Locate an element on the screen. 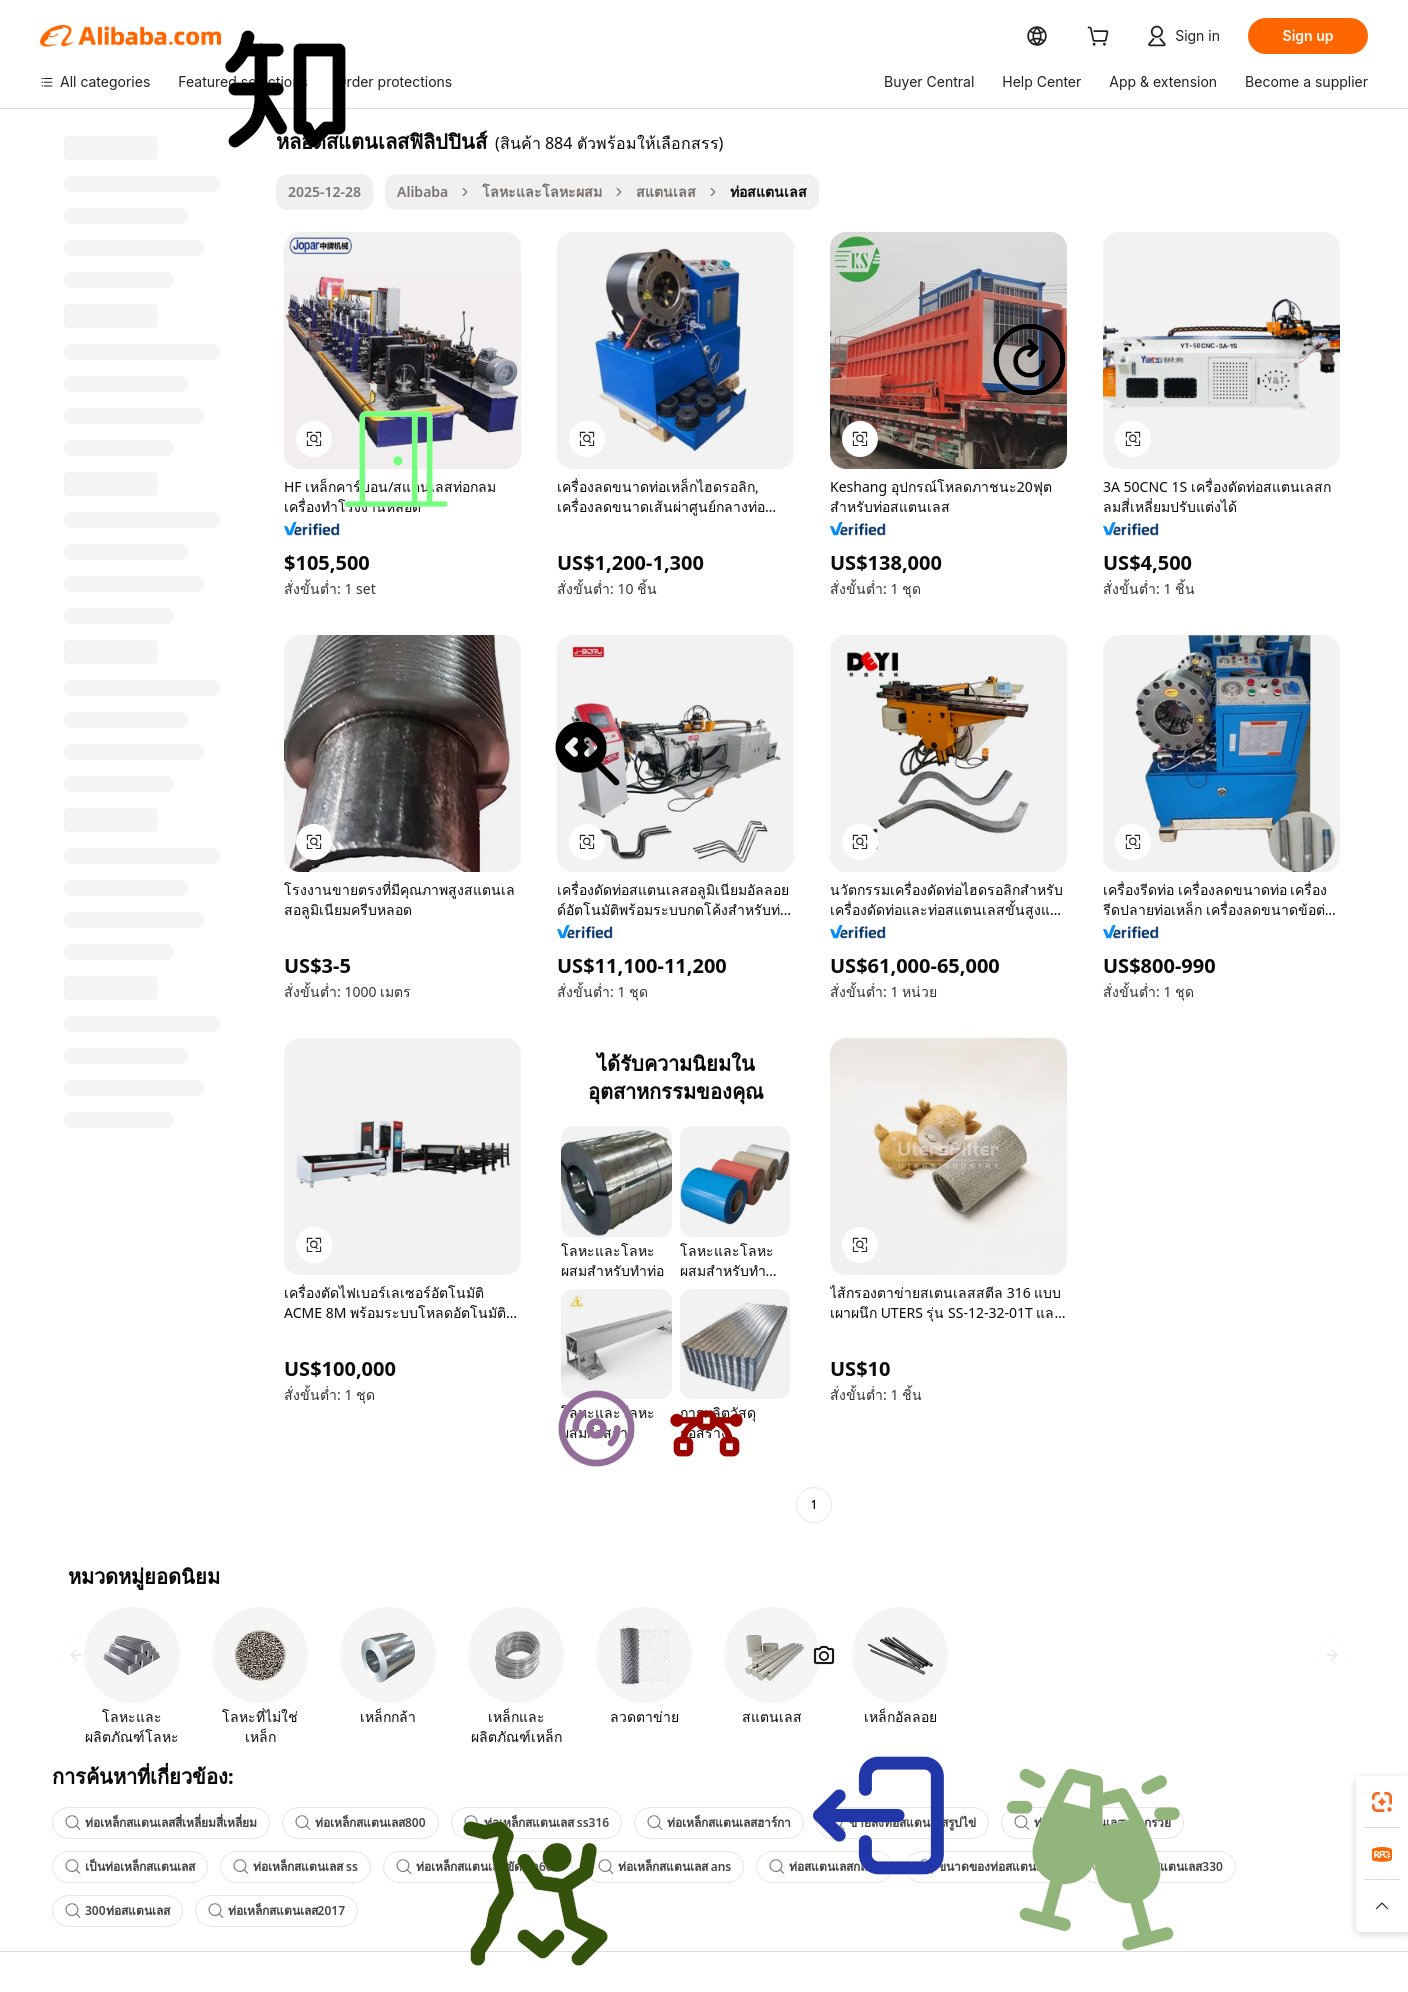 The height and width of the screenshot is (1992, 1408). play or access music library is located at coordinates (596, 1428).